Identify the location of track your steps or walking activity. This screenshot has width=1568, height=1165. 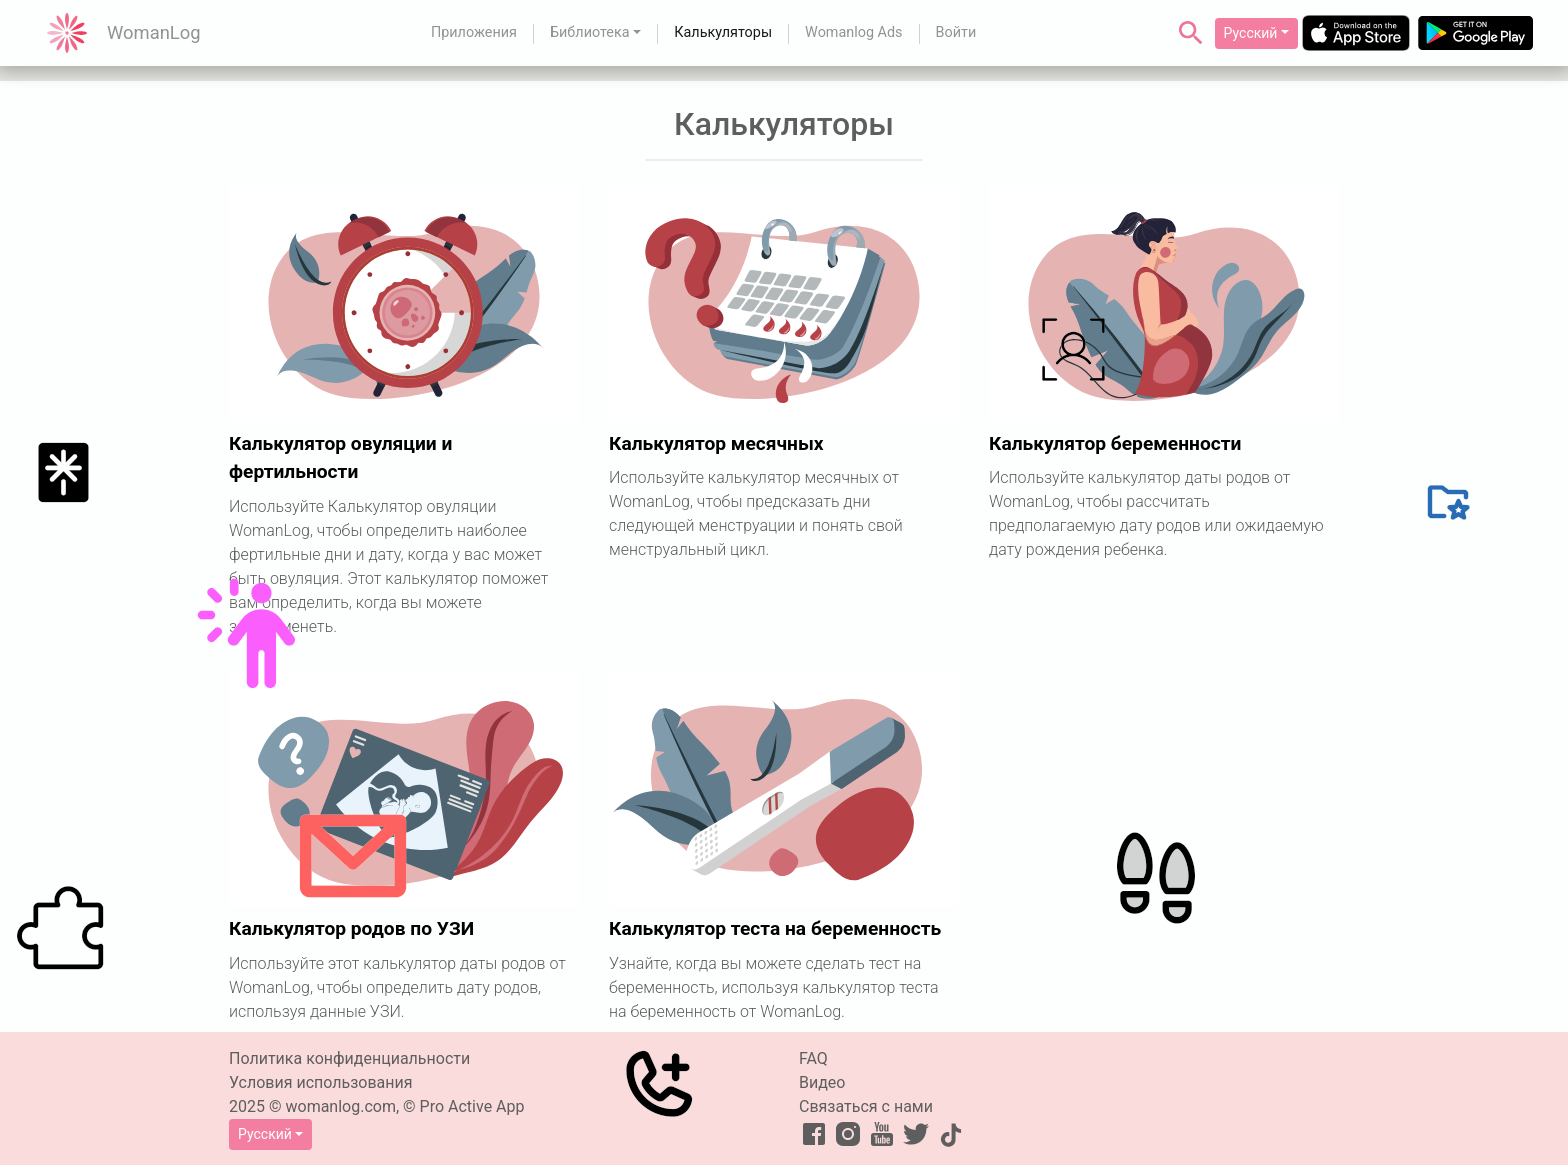
(1156, 878).